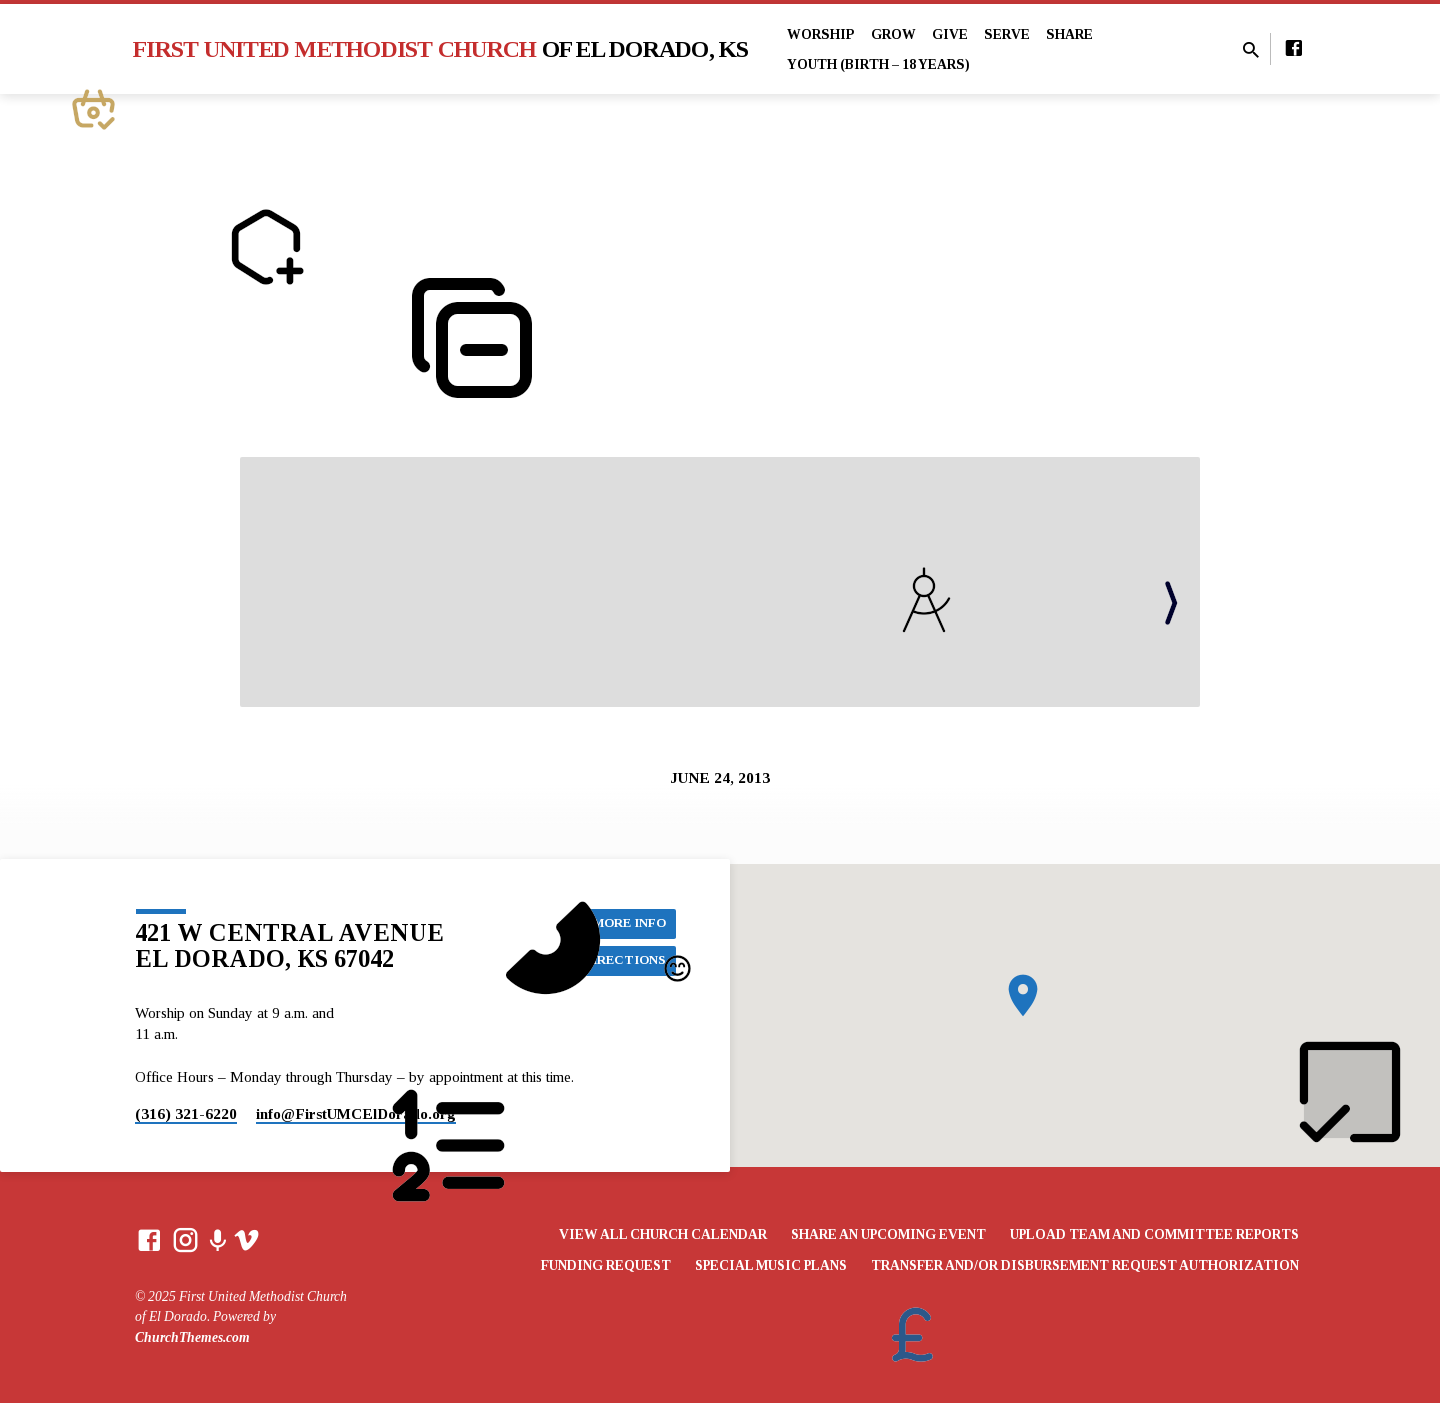  I want to click on confirm items in your shopping basket, so click(93, 108).